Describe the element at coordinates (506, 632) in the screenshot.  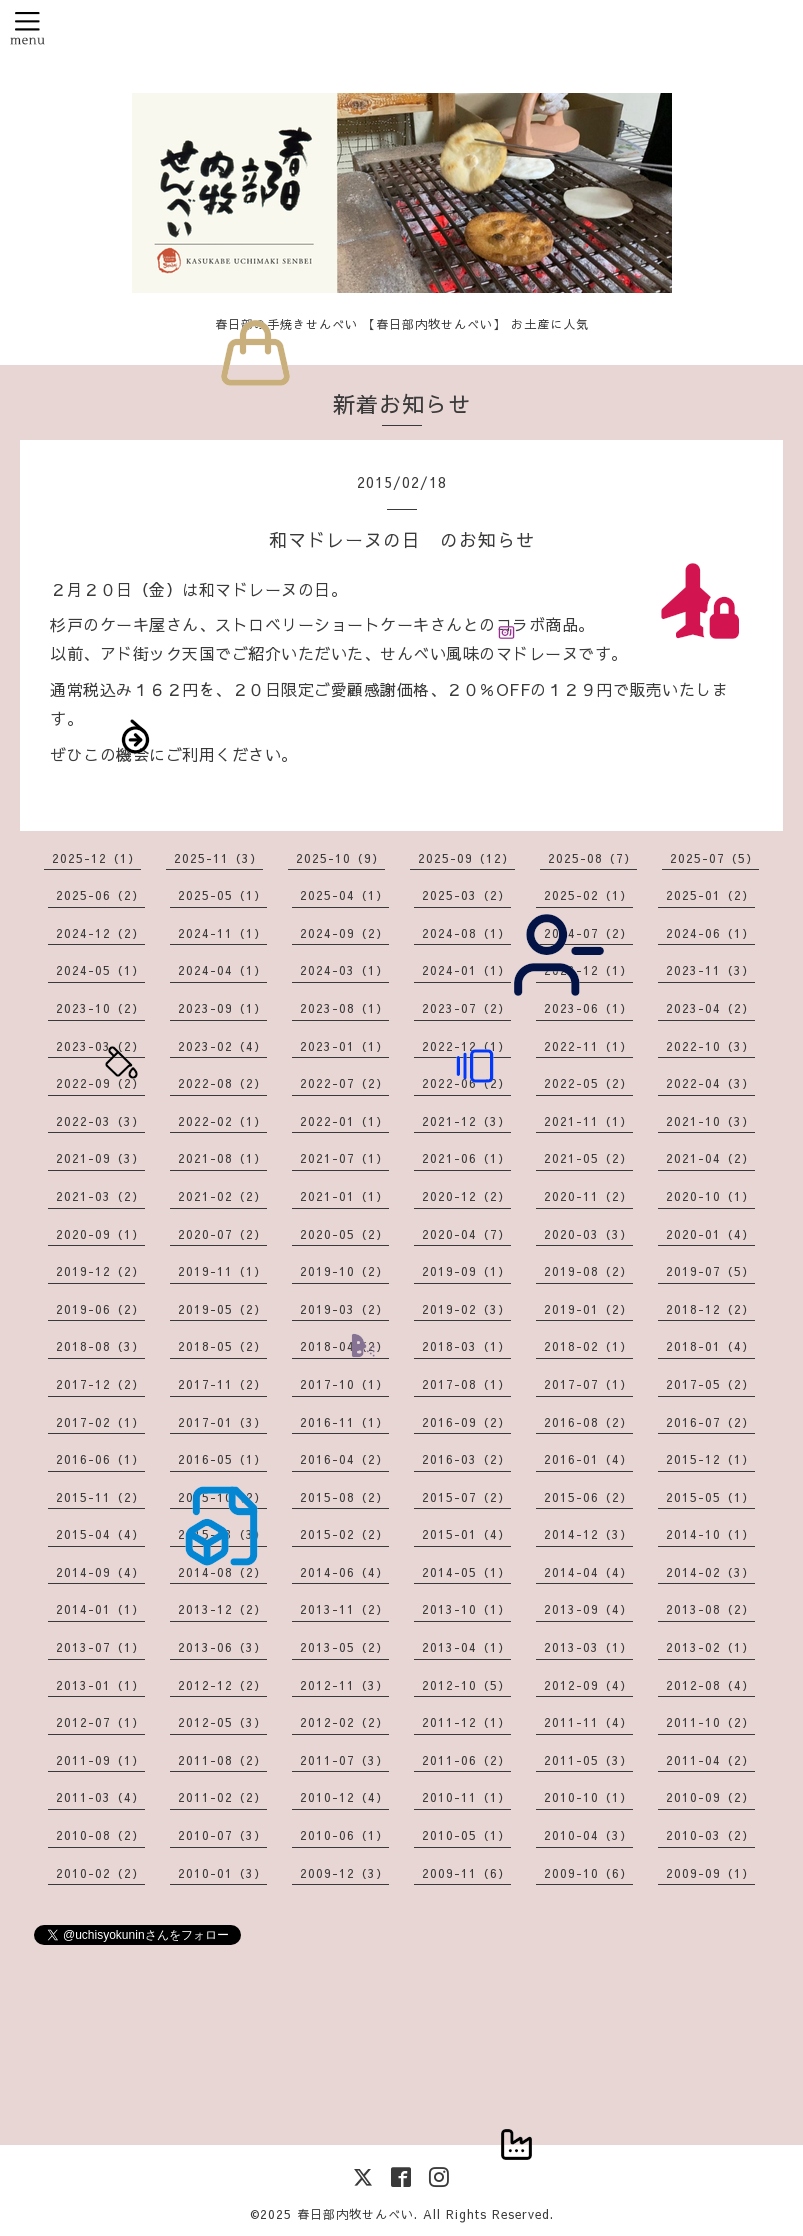
I see `access music or audio player` at that location.